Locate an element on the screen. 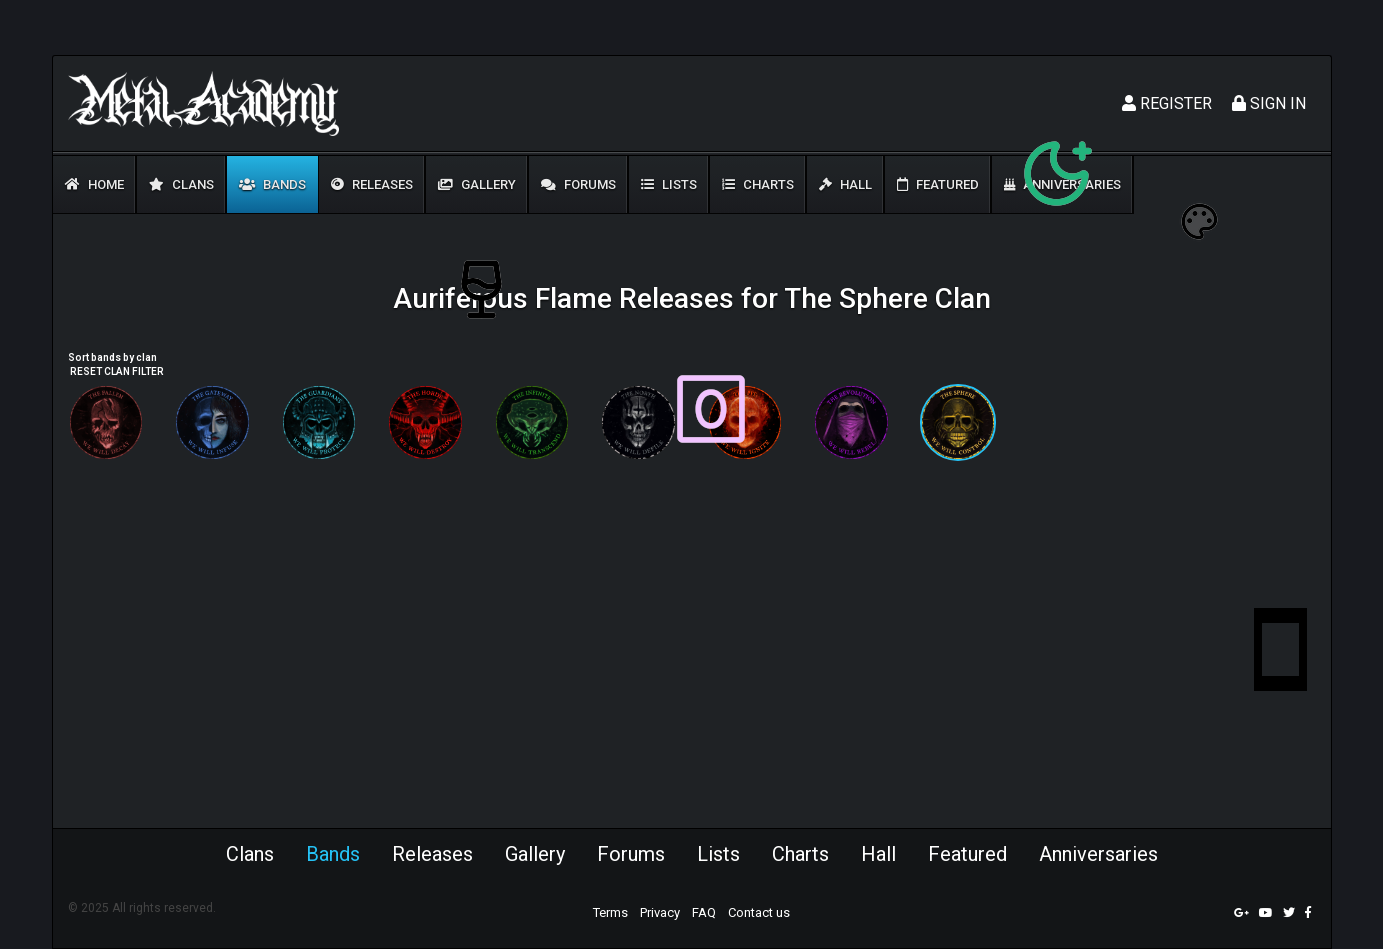  indicates drink or beverage option is located at coordinates (481, 289).